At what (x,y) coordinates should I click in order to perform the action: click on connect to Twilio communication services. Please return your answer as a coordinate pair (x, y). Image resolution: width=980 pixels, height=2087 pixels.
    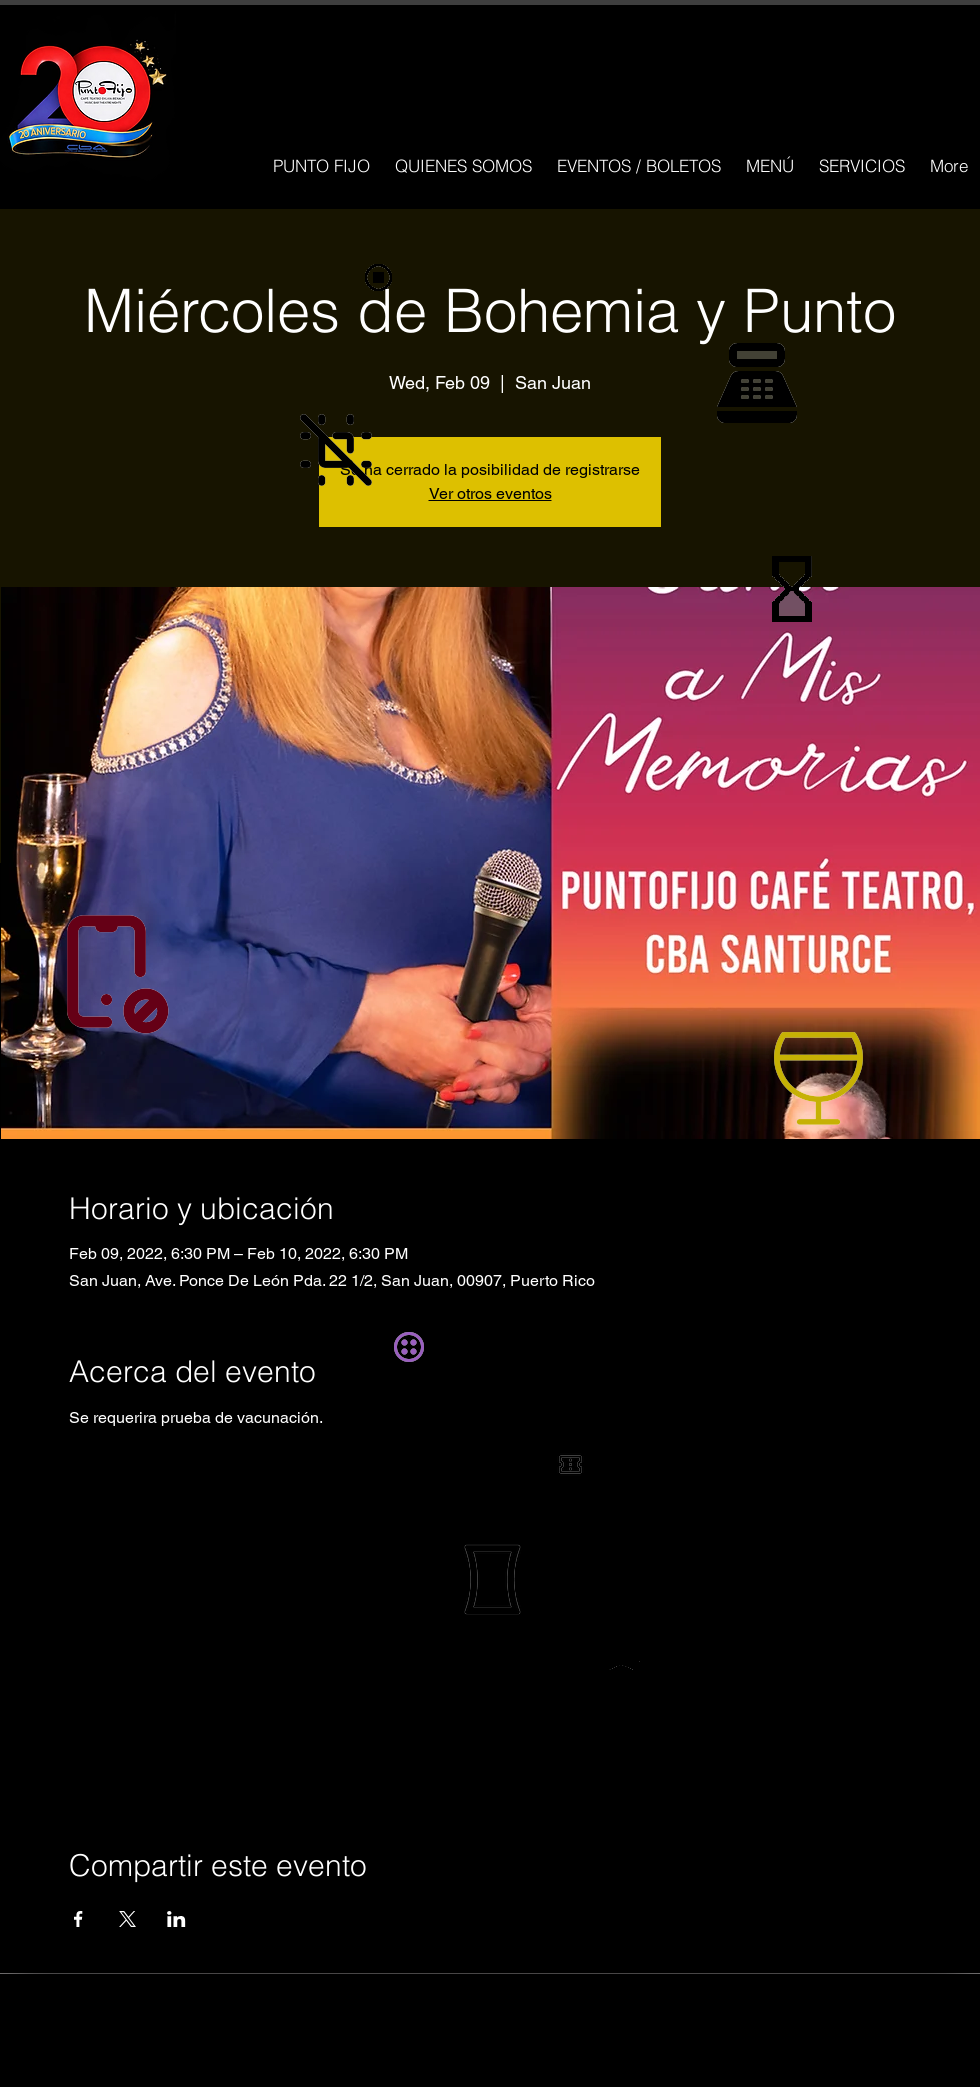
    Looking at the image, I should click on (409, 1347).